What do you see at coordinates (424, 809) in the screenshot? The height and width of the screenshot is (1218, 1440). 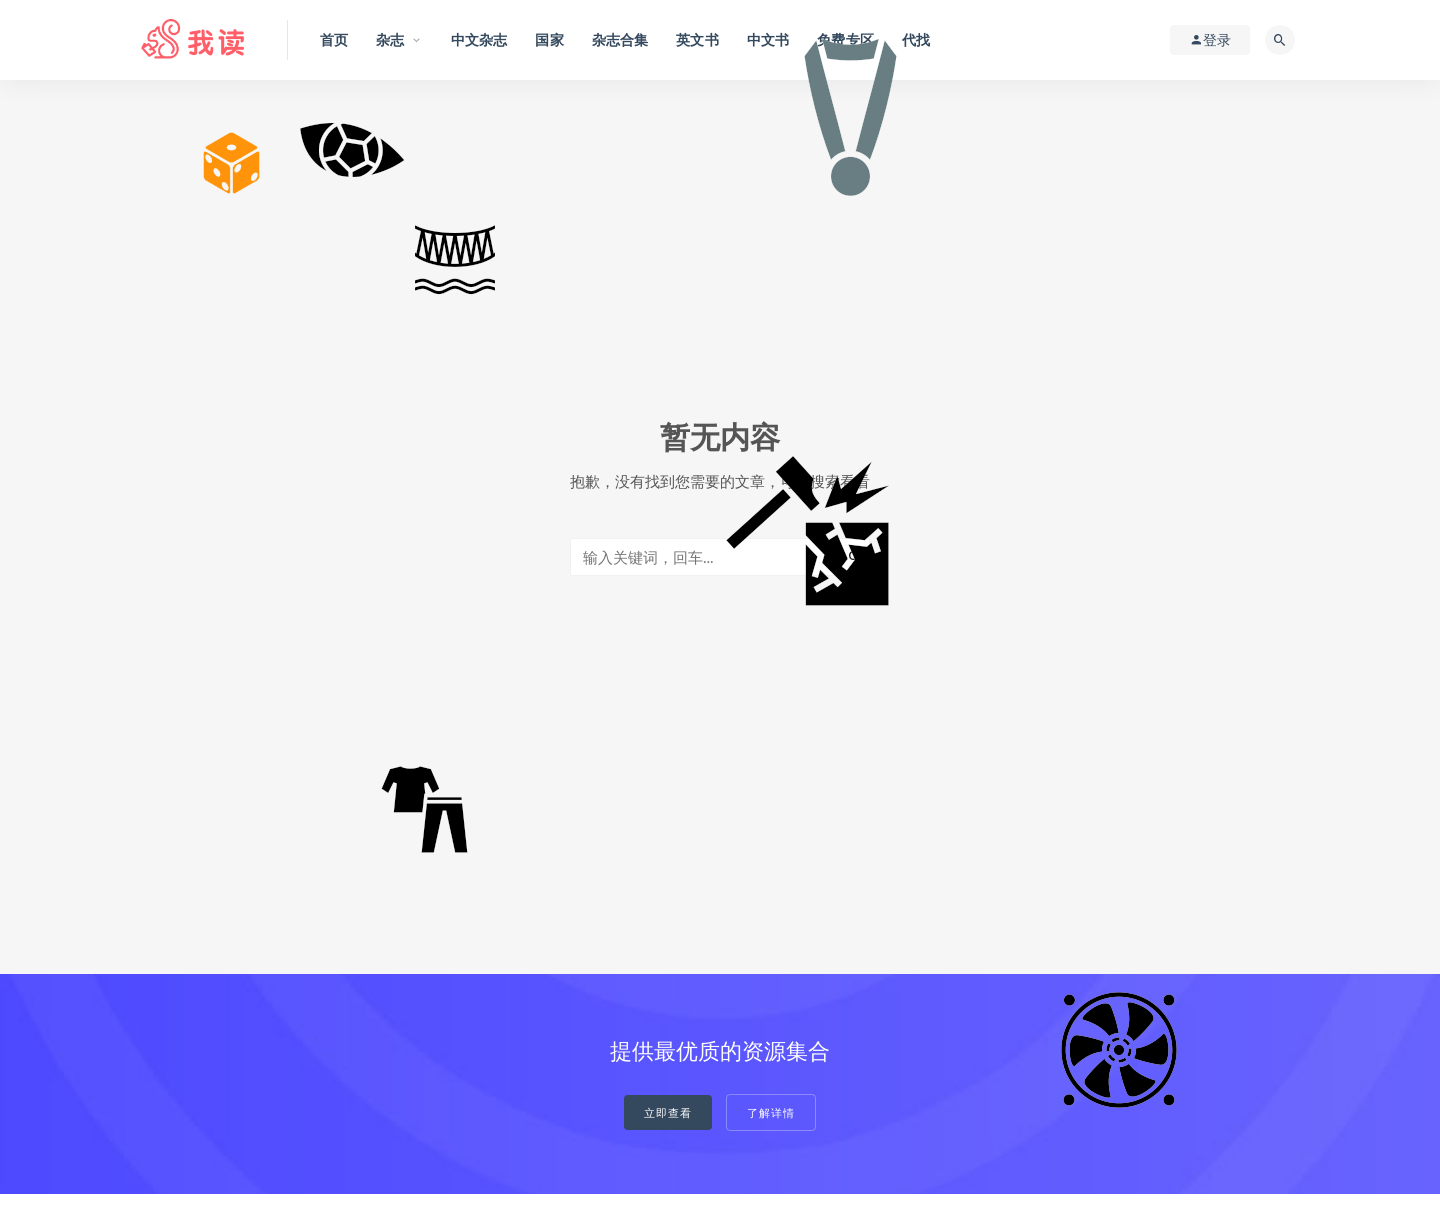 I see `browse clothing items or wardrobe` at bounding box center [424, 809].